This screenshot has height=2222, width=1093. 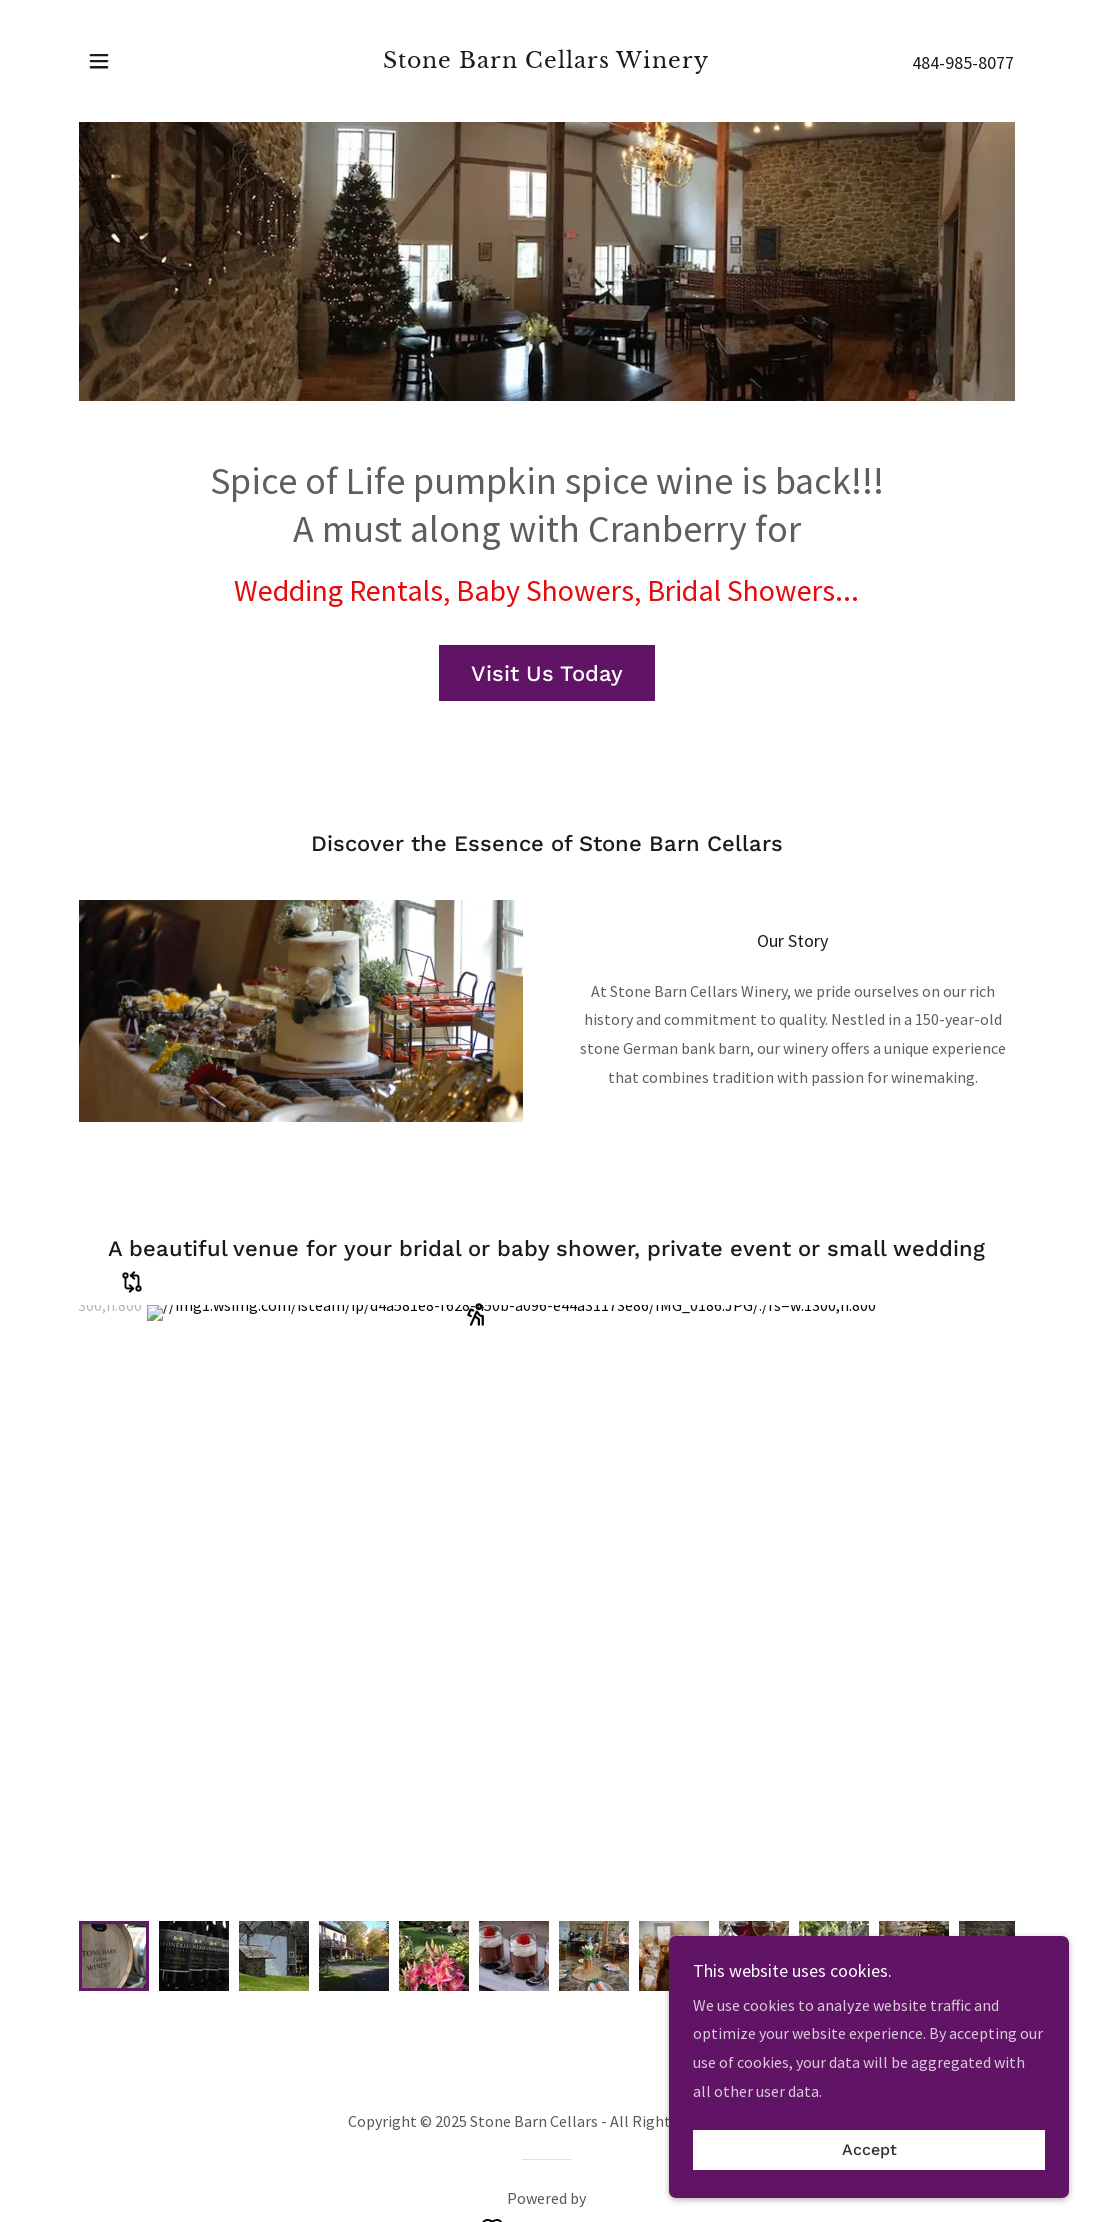 I want to click on access hiking trails or outdoor activities, so click(x=476, y=1314).